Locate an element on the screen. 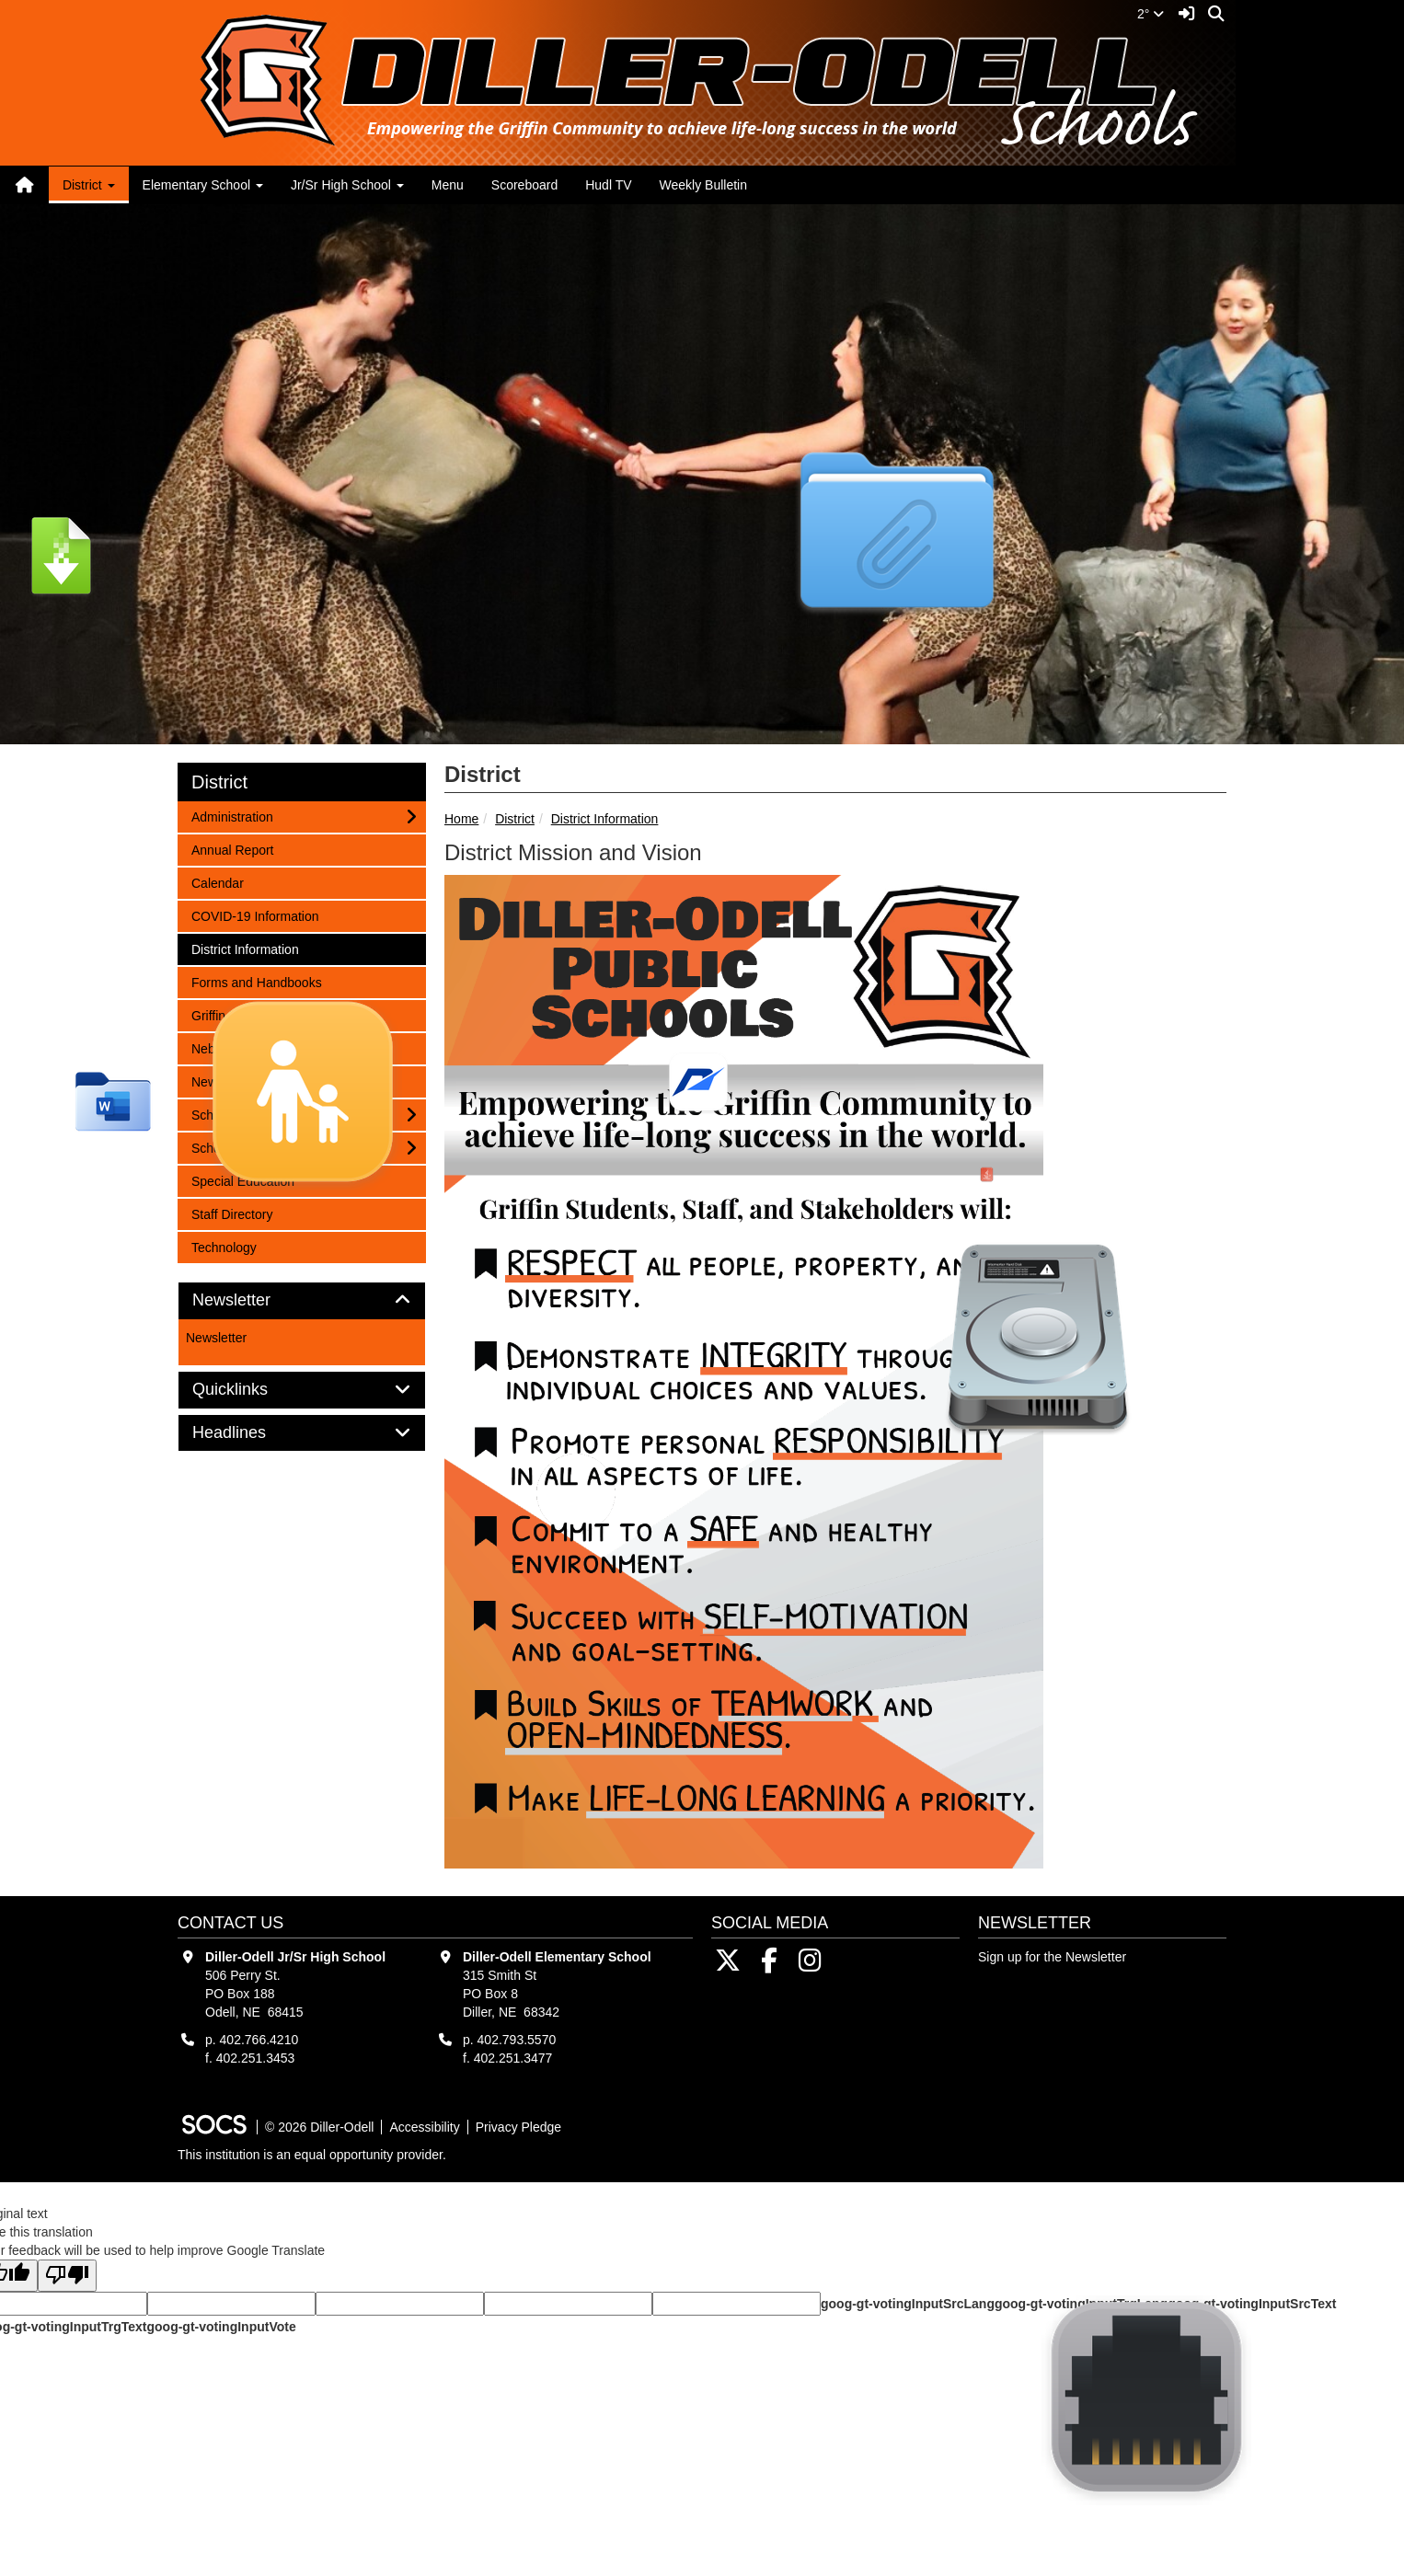 The width and height of the screenshot is (1404, 2576). open folder containing email attachments is located at coordinates (897, 530).